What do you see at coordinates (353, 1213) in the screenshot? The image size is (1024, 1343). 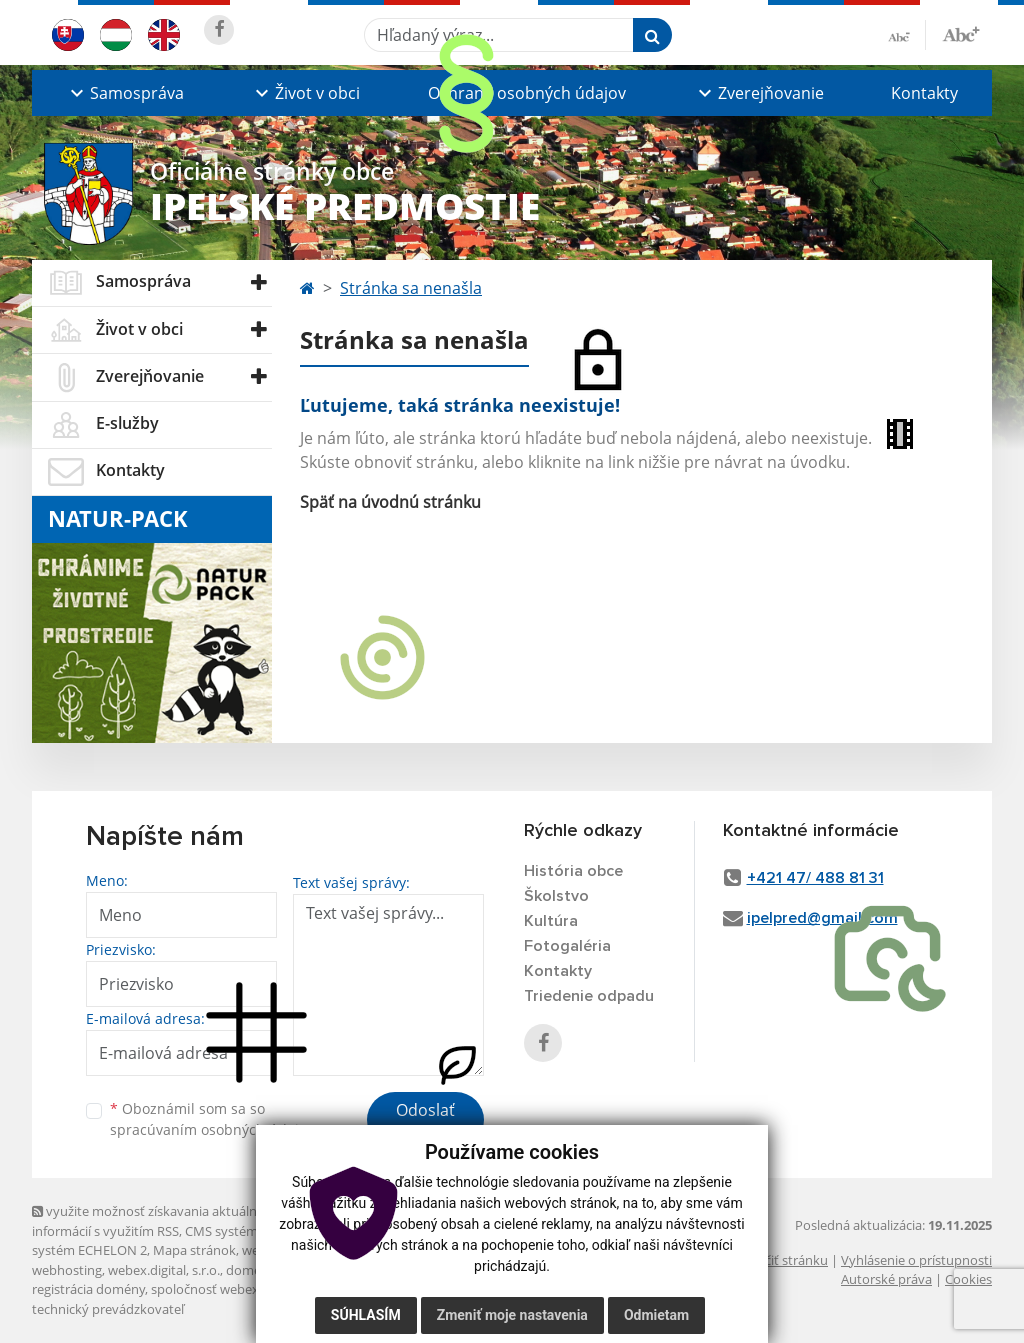 I see `health or medical protection status` at bounding box center [353, 1213].